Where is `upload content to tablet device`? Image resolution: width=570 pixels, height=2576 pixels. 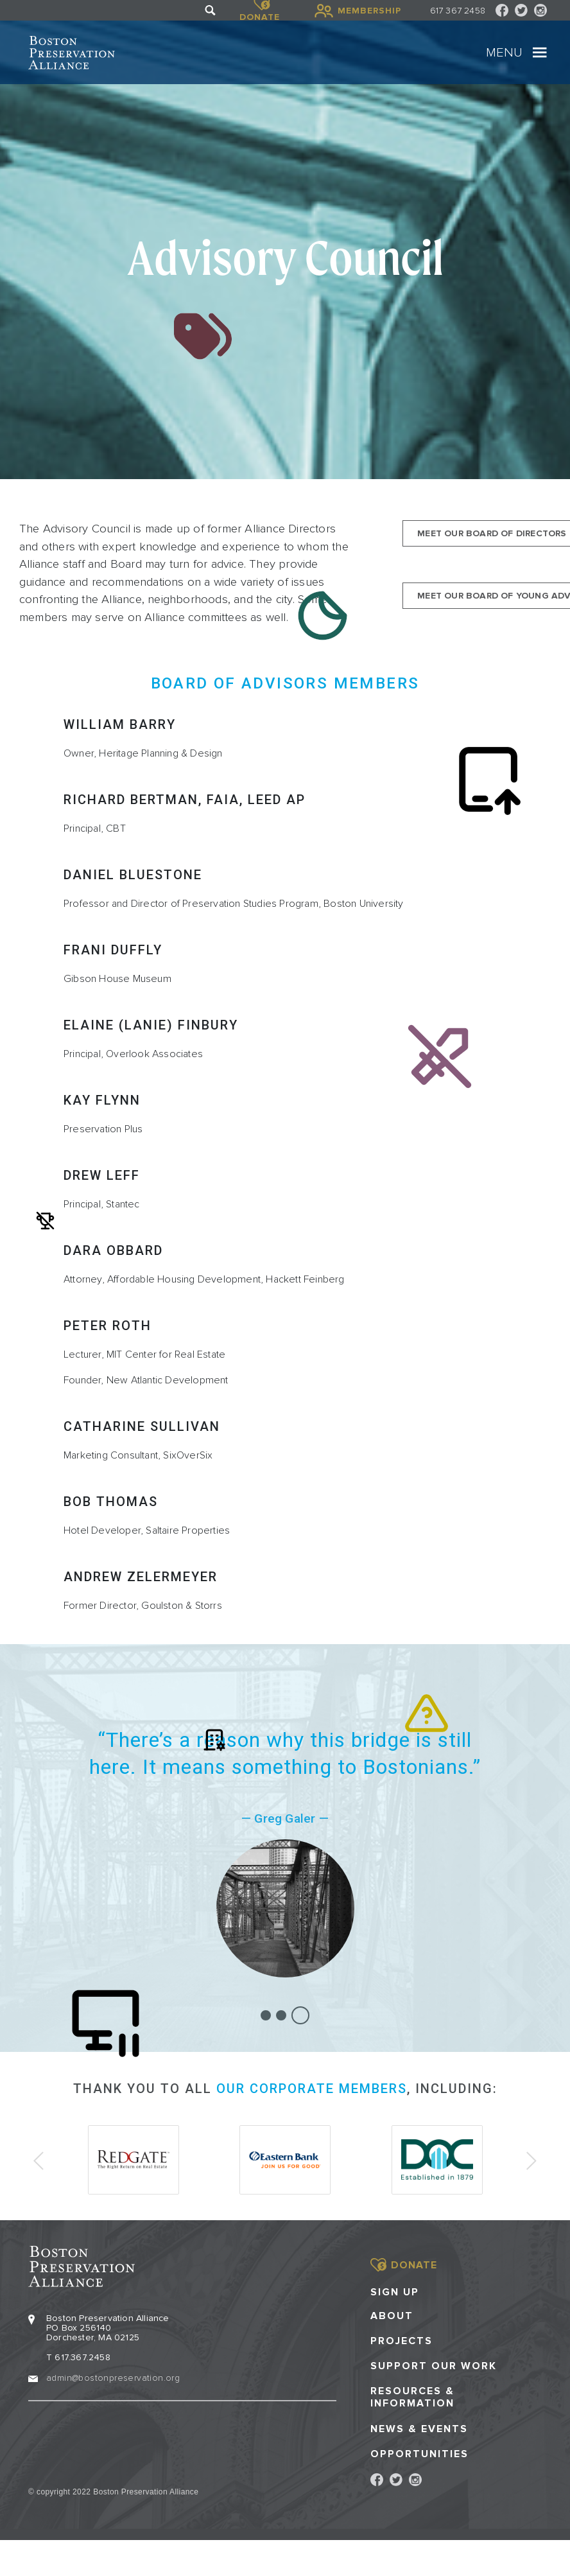 upload content to tablet device is located at coordinates (485, 779).